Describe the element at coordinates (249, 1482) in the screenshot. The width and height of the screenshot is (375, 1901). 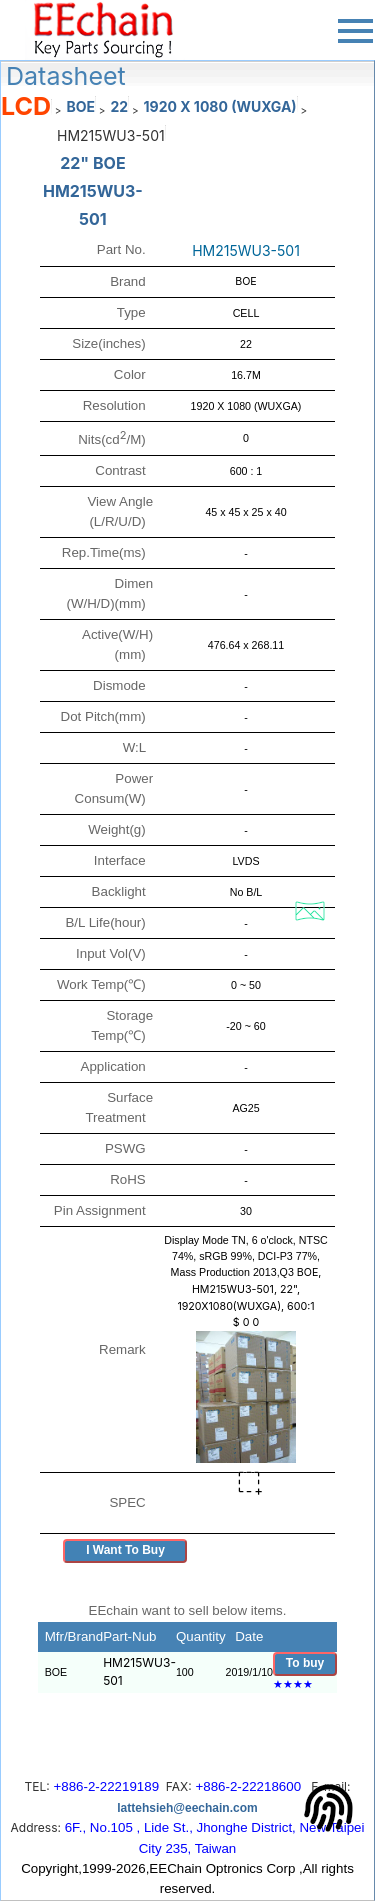
I see `add to current selection` at that location.